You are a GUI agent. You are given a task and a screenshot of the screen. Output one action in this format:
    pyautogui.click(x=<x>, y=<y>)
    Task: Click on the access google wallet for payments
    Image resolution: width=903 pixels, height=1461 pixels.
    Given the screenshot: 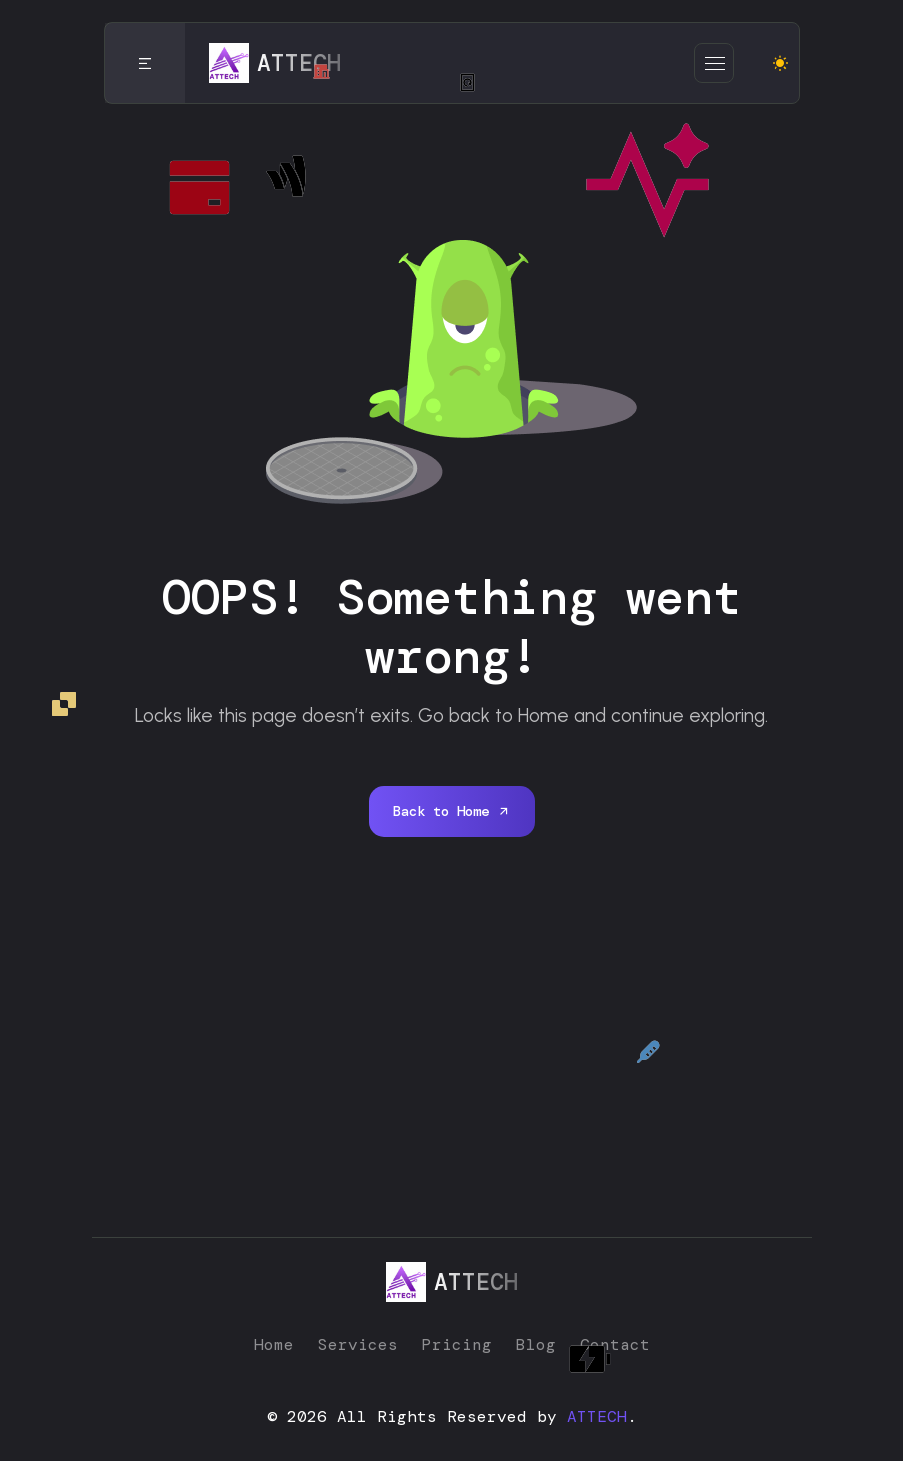 What is the action you would take?
    pyautogui.click(x=286, y=176)
    